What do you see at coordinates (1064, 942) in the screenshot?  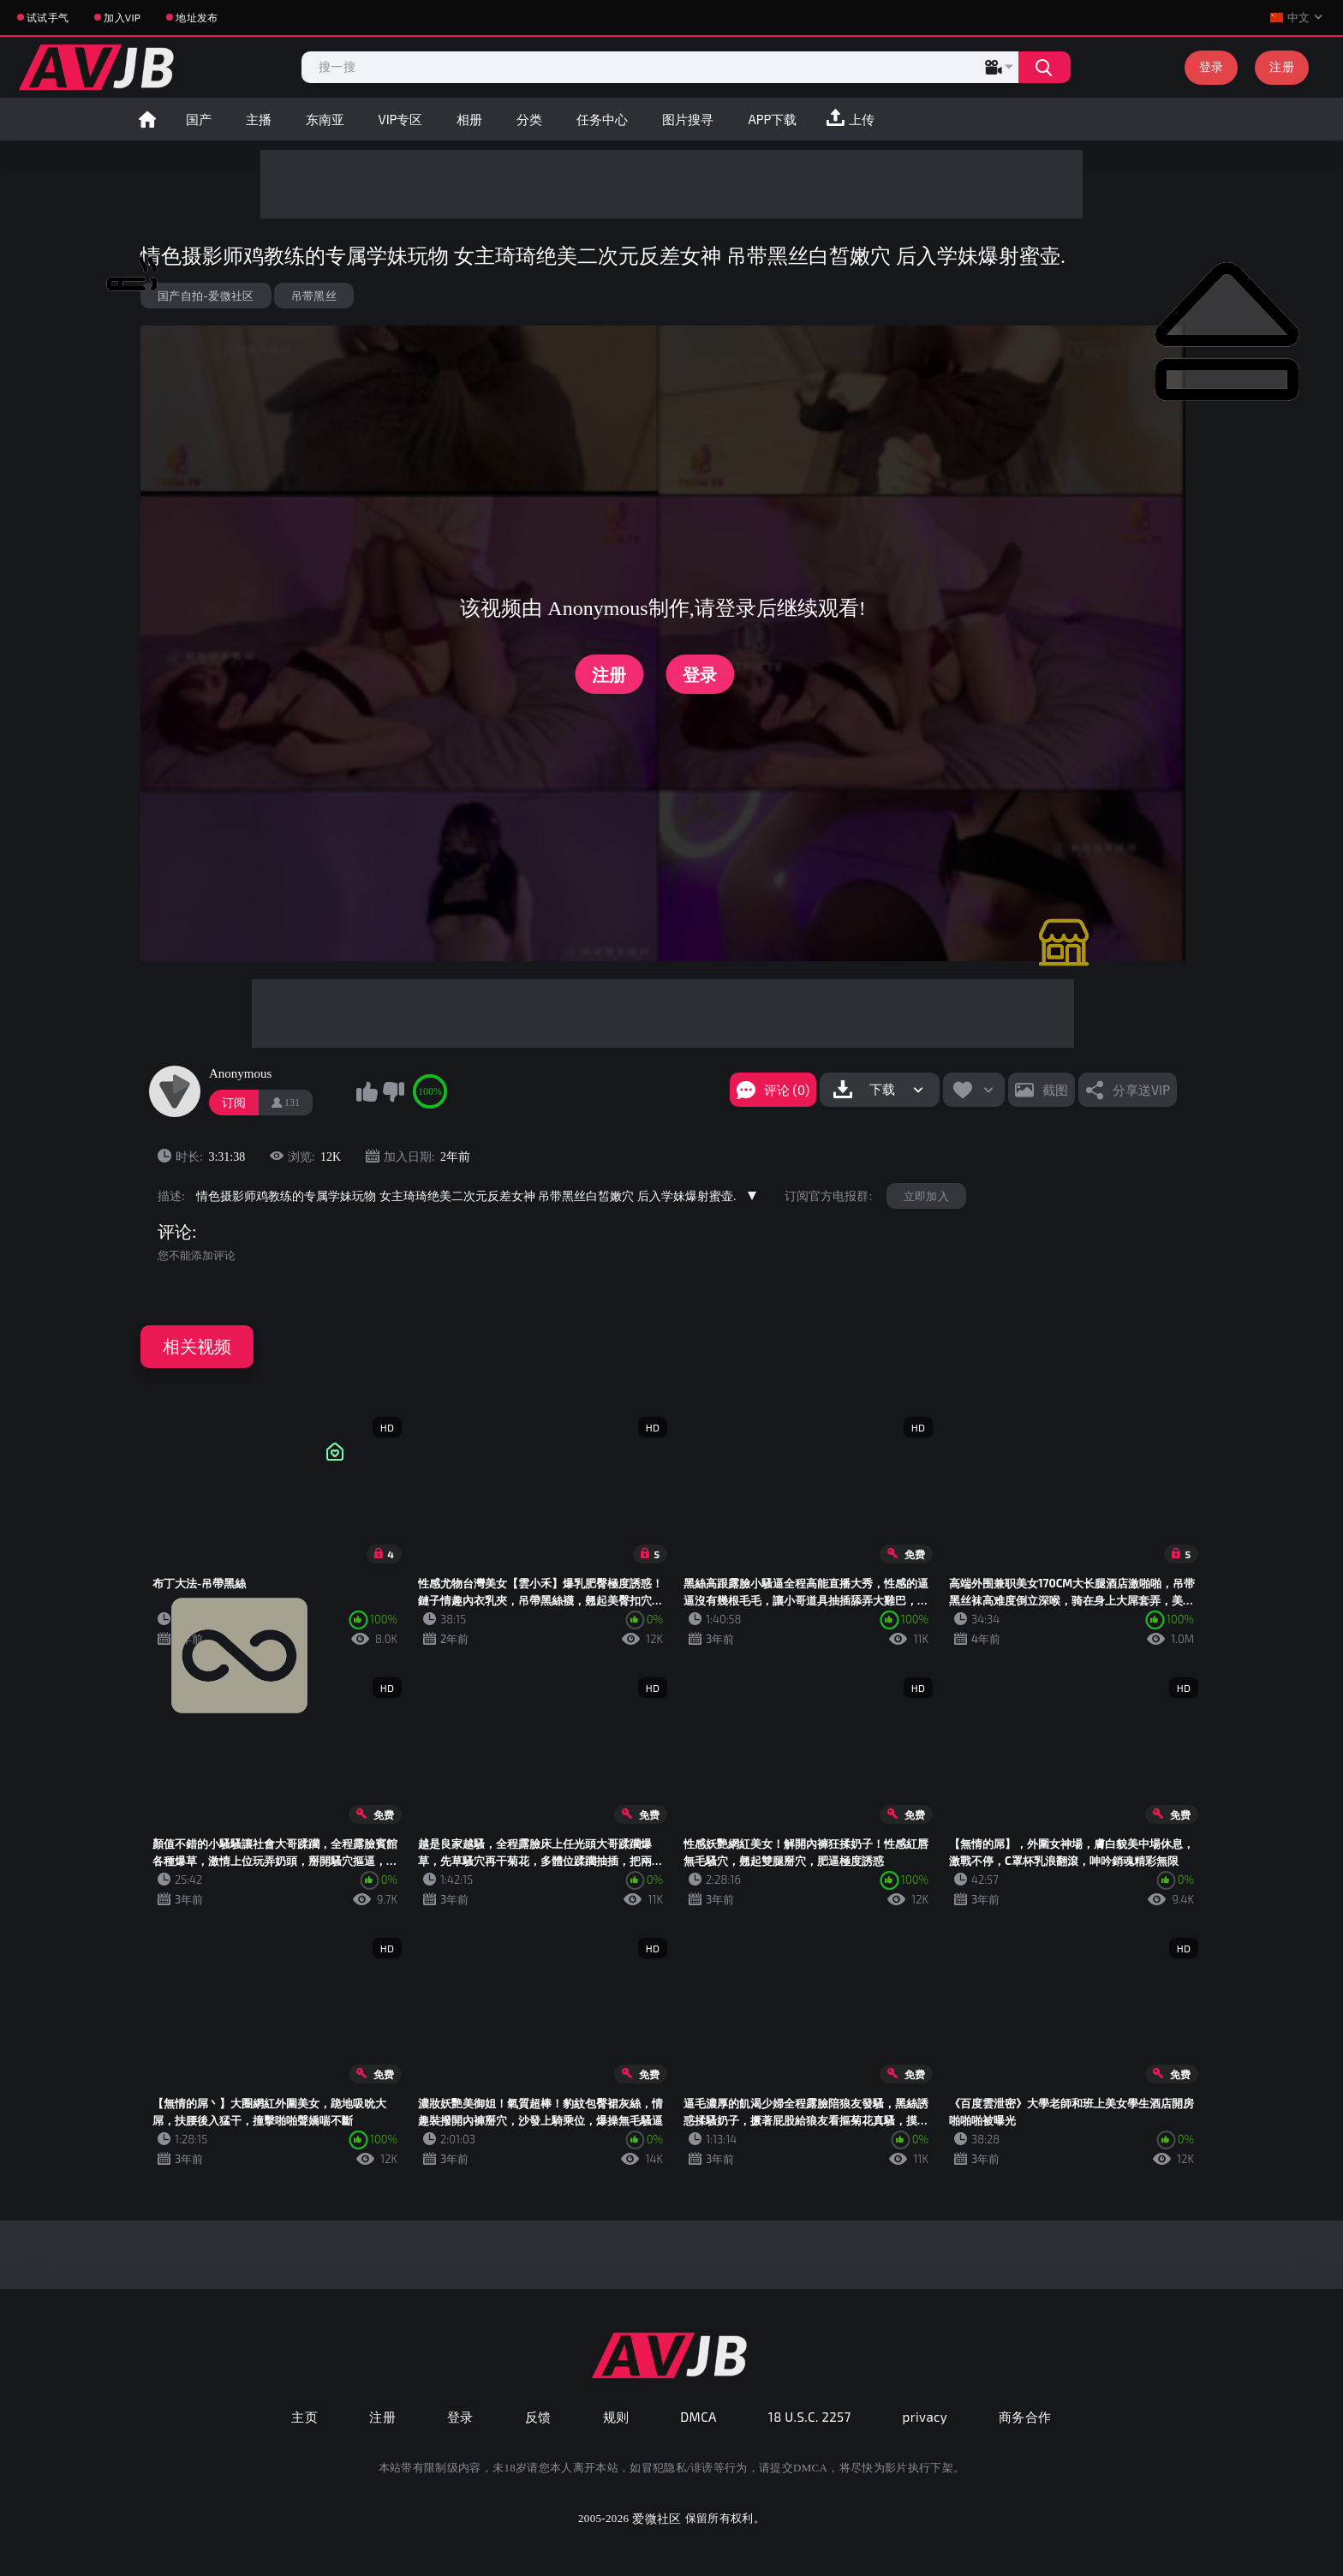 I see `browse or access the store` at bounding box center [1064, 942].